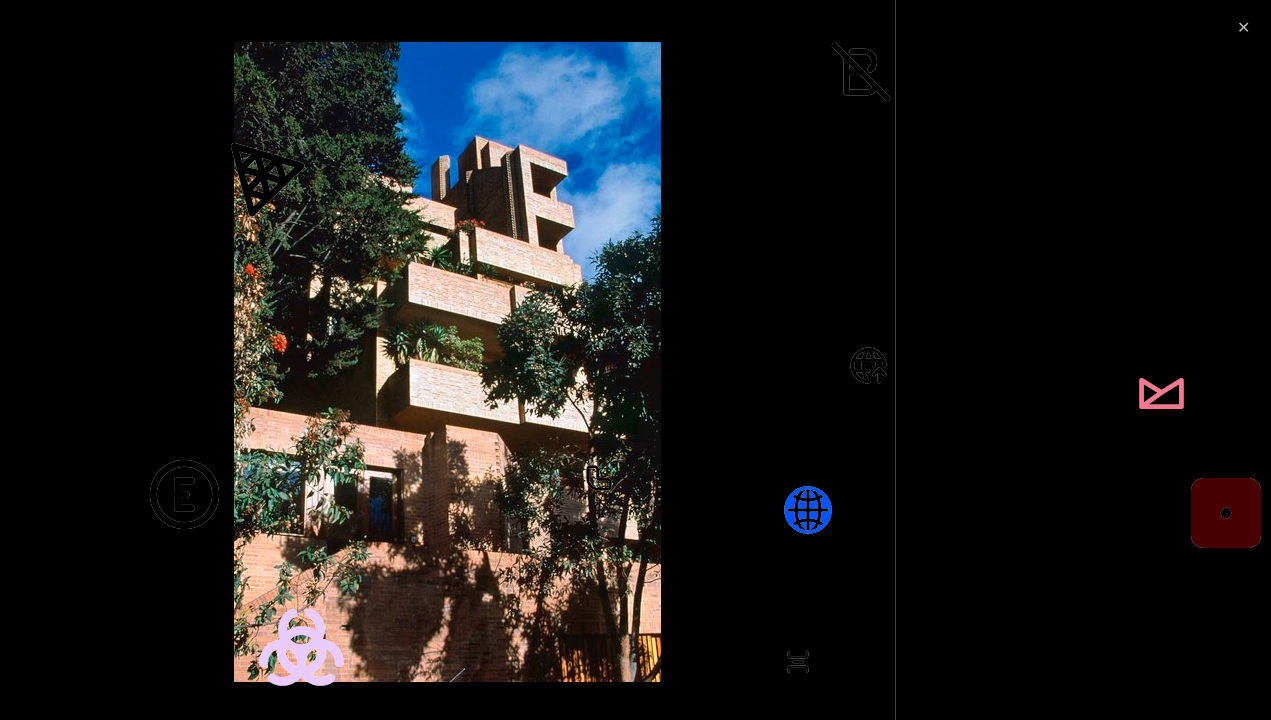 The image size is (1271, 720). What do you see at coordinates (599, 478) in the screenshot?
I see `join or merge elements with rounded corners` at bounding box center [599, 478].